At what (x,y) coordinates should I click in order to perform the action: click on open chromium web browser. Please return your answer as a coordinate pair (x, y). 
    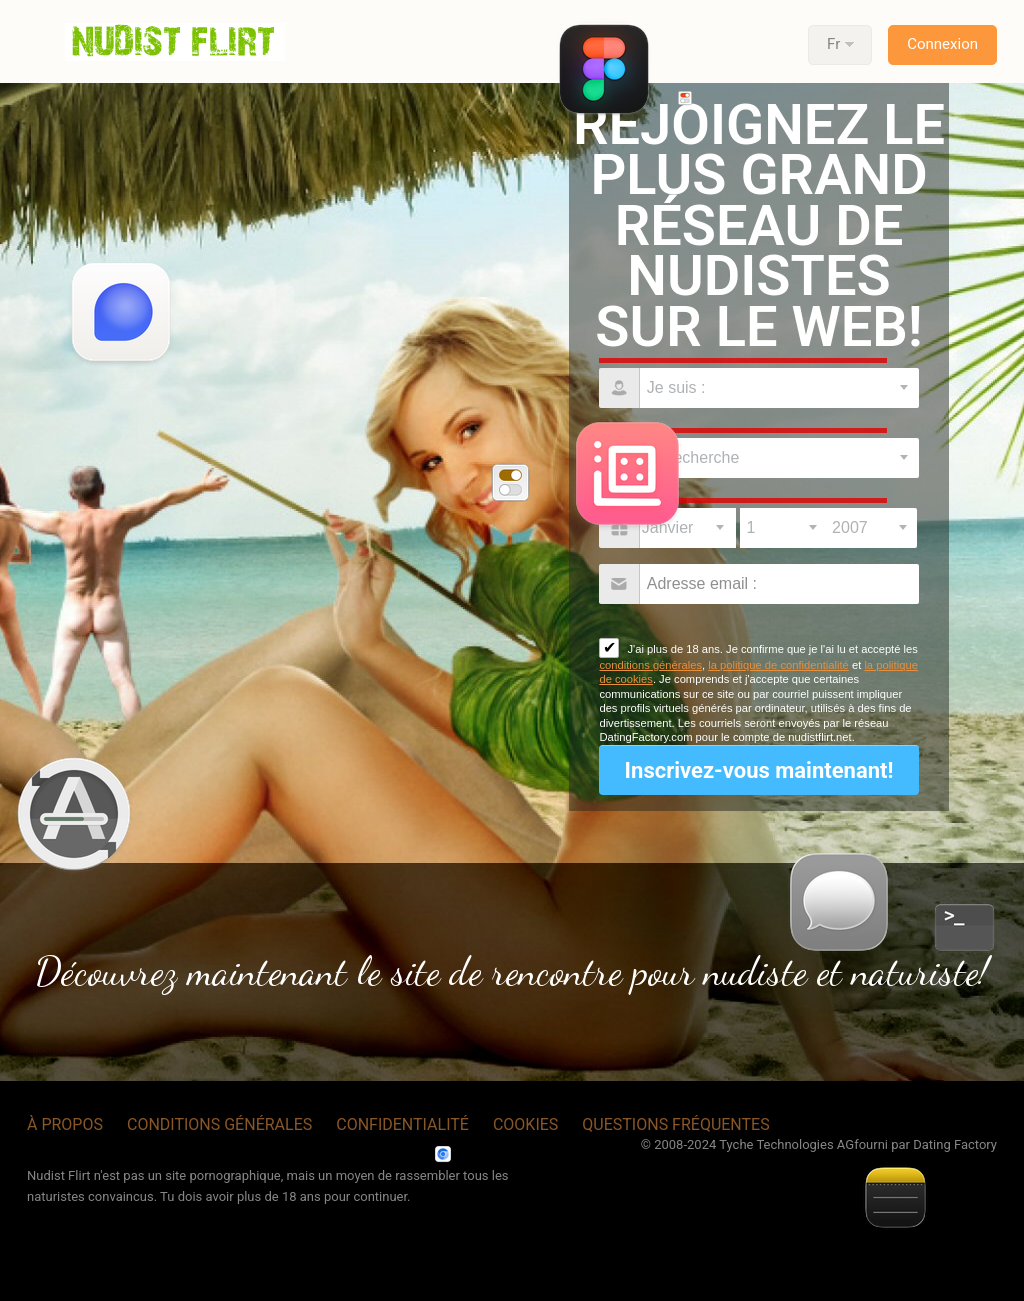
    Looking at the image, I should click on (443, 1154).